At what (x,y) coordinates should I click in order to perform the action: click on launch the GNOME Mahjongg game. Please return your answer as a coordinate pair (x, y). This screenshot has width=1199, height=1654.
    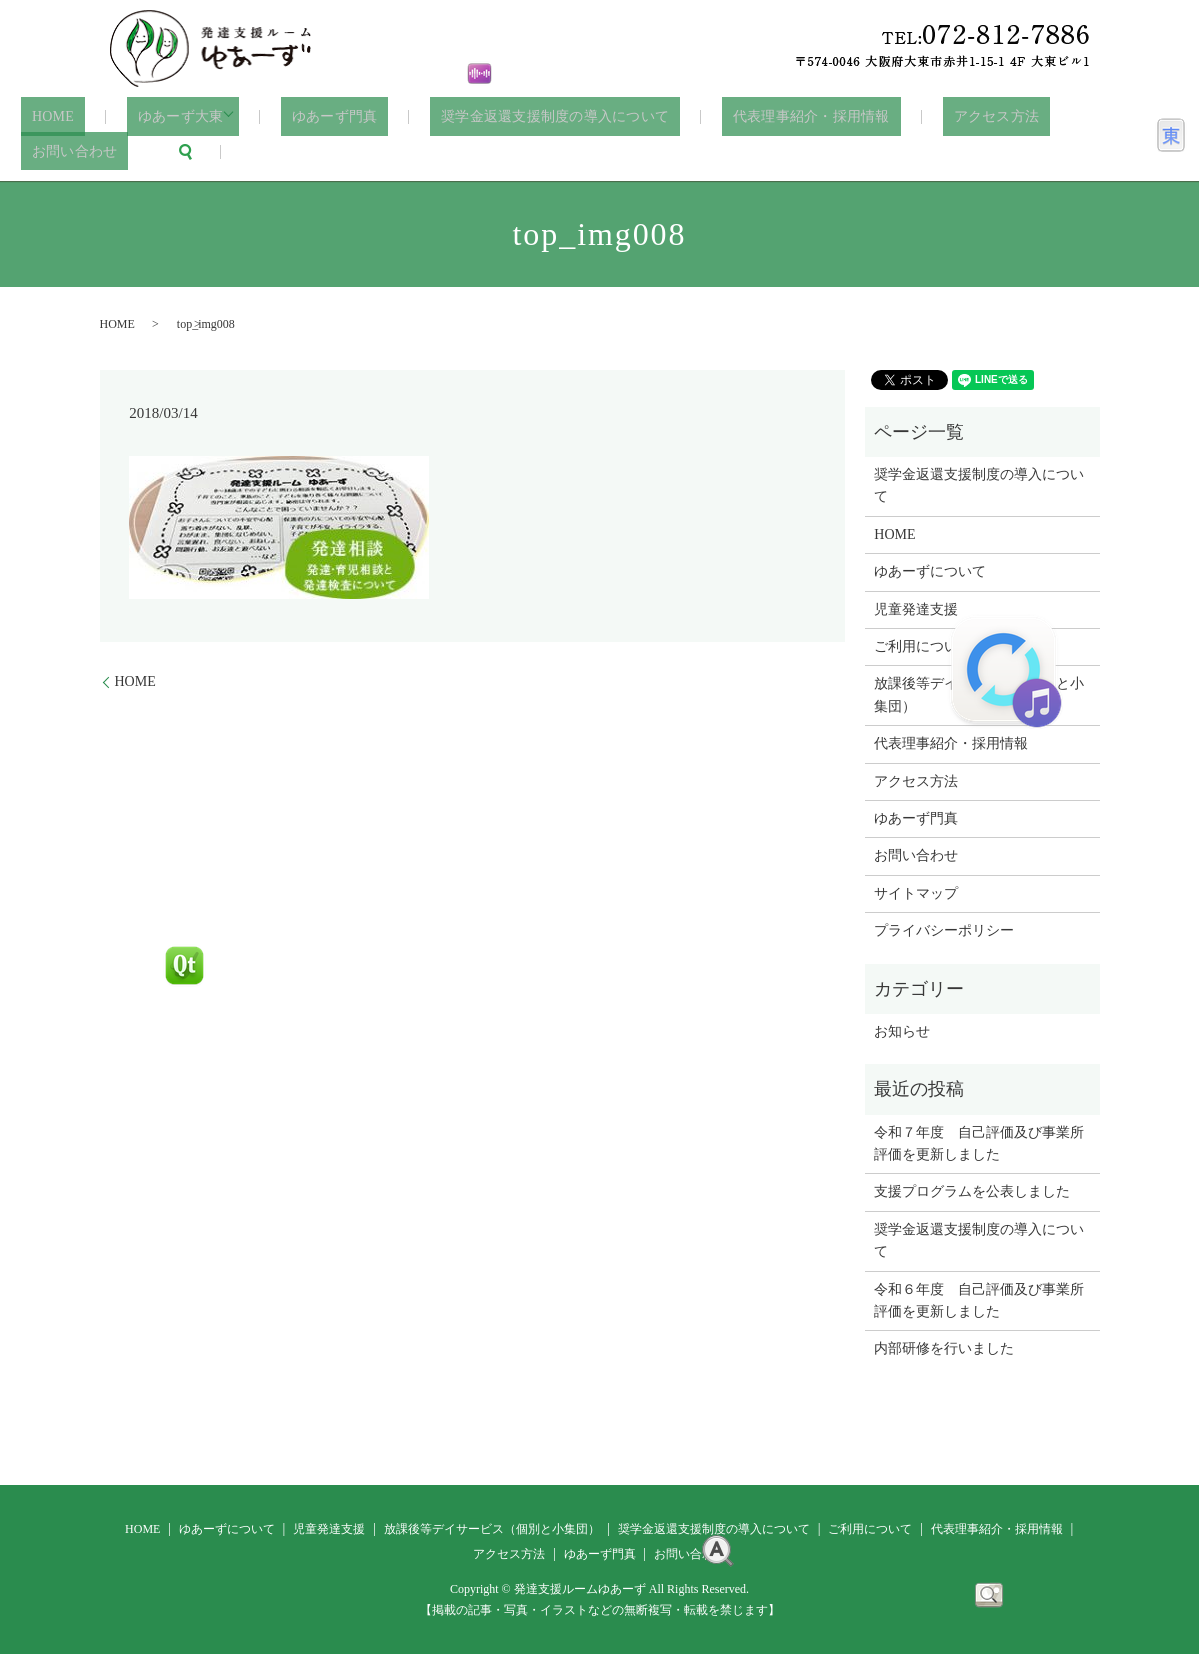
    Looking at the image, I should click on (1171, 135).